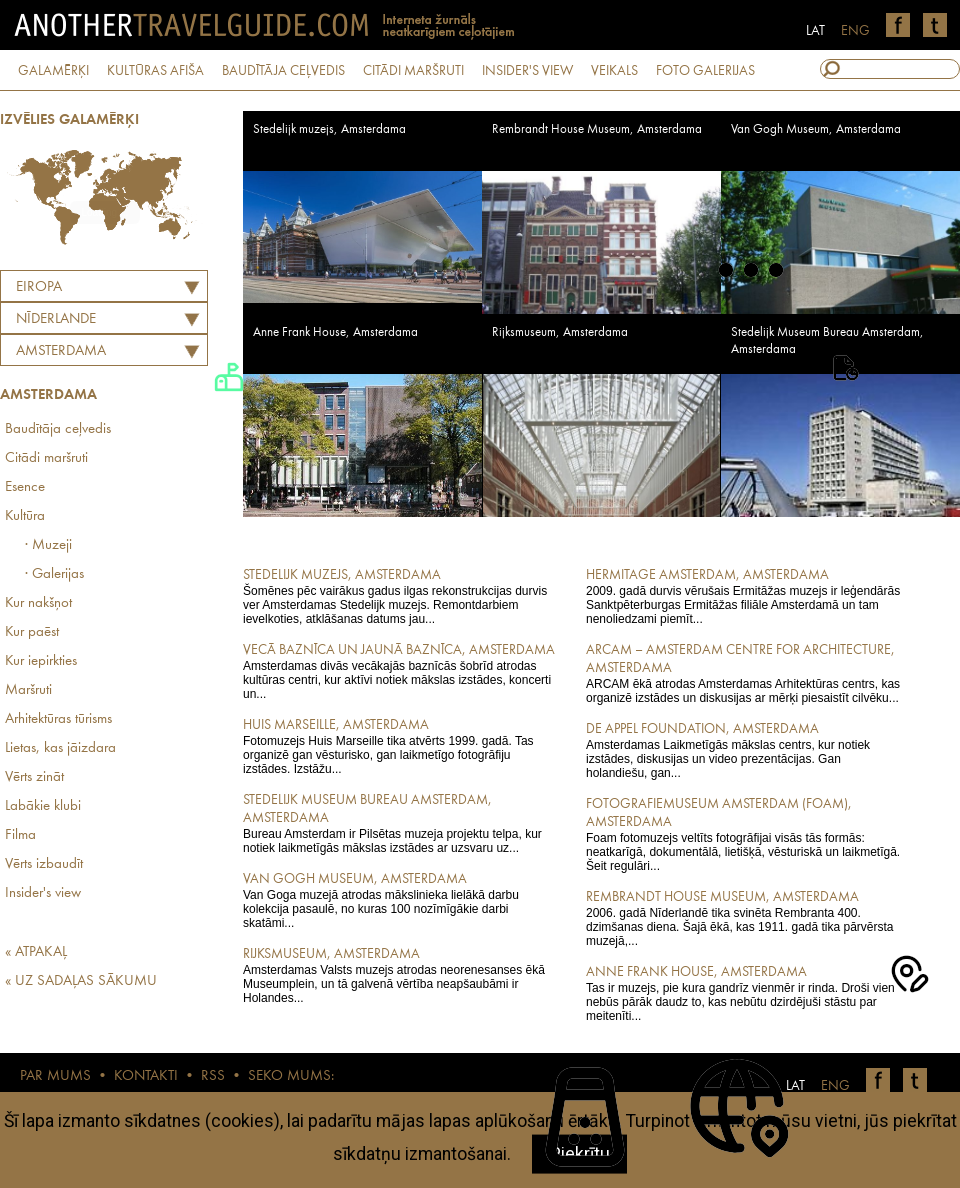  Describe the element at coordinates (229, 377) in the screenshot. I see `access your mailbox or inbox` at that location.